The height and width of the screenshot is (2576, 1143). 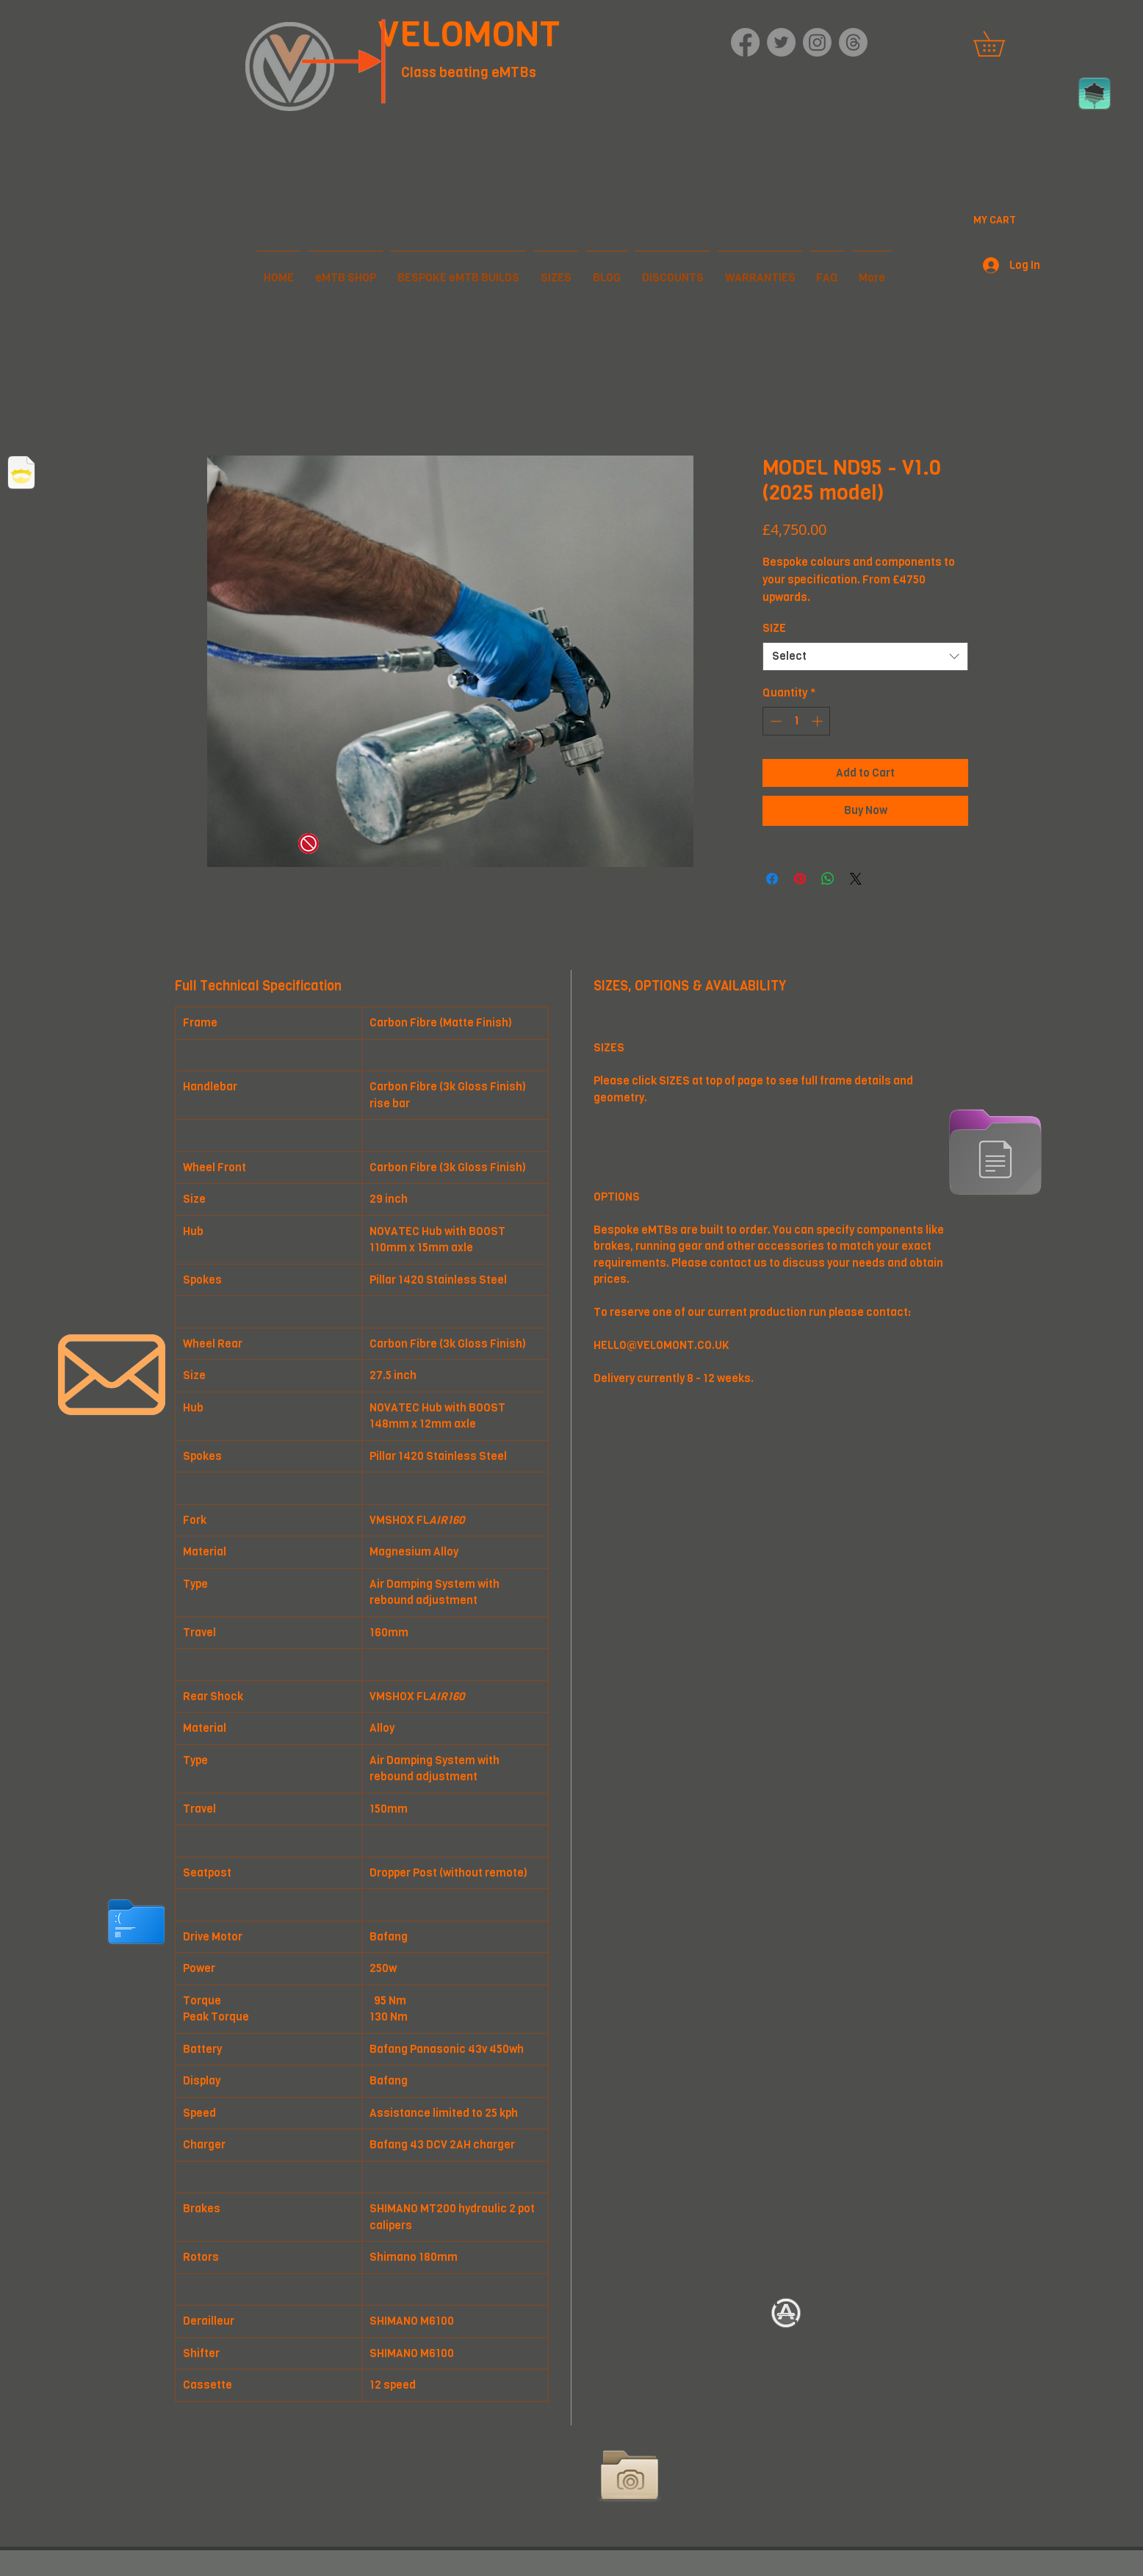 I want to click on launch the GNOME Mines game, so click(x=1095, y=93).